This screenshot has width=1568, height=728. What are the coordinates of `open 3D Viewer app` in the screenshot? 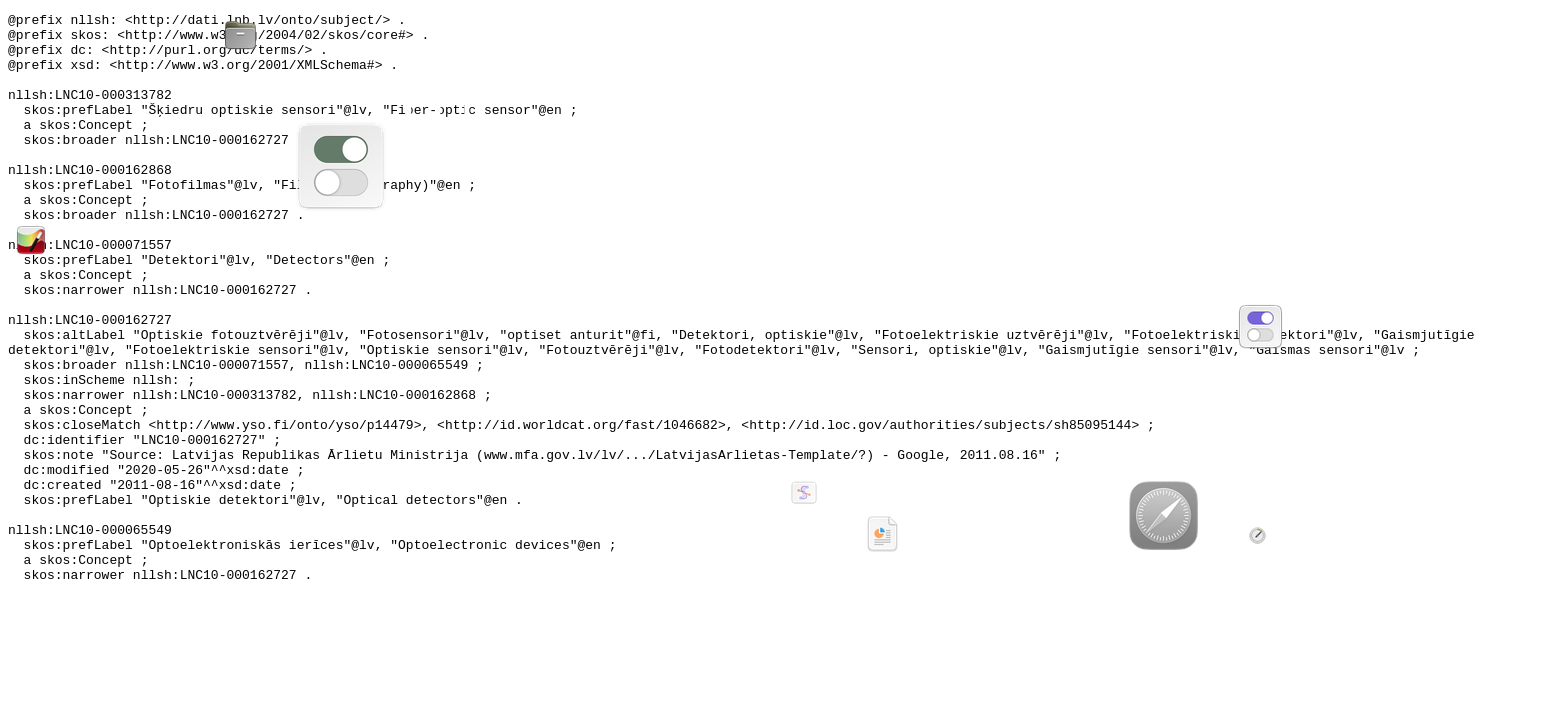 It's located at (438, 106).